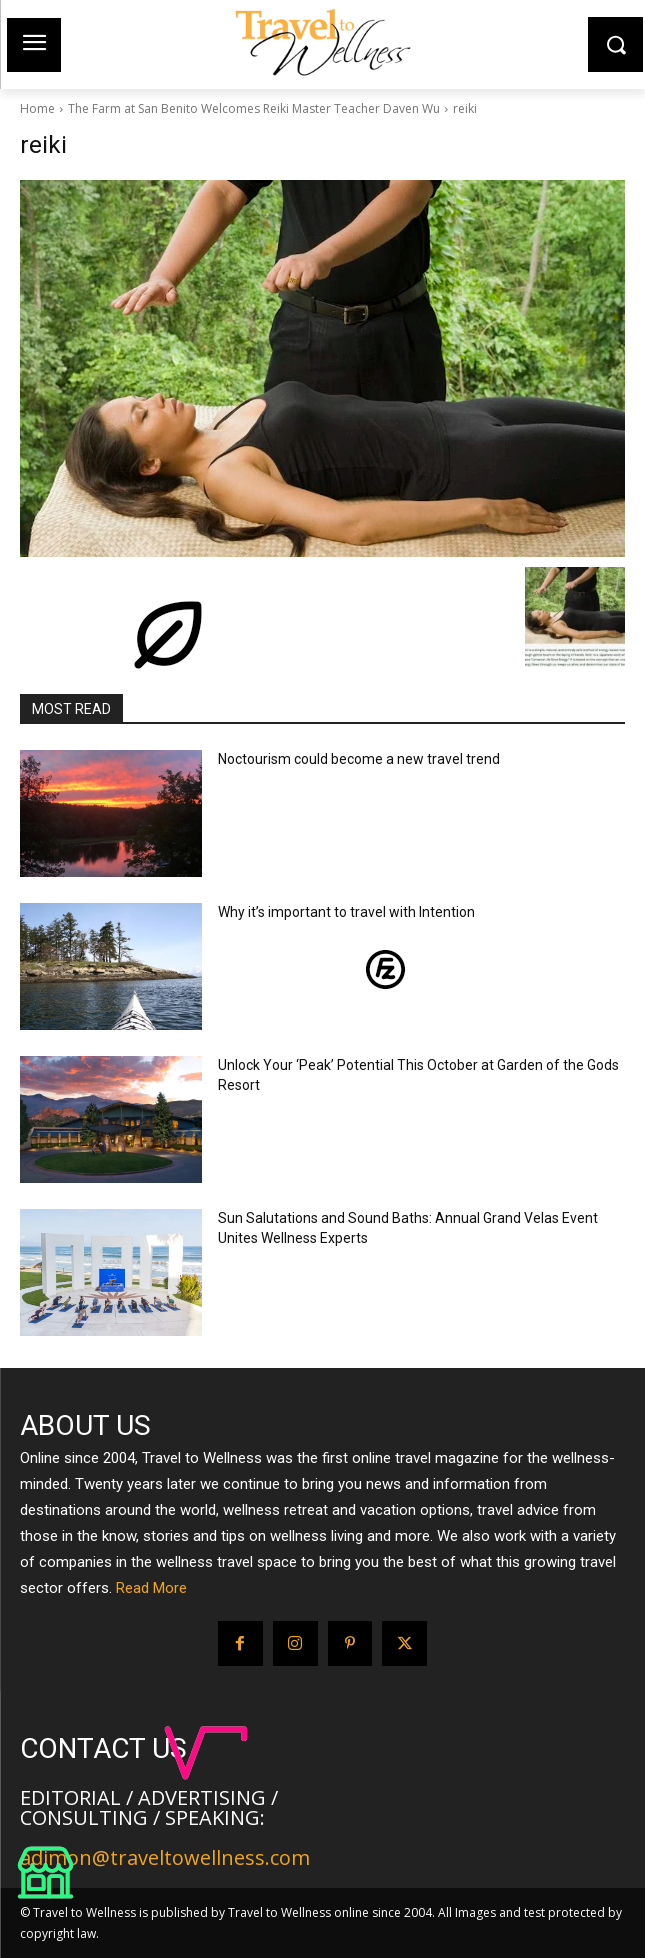 The height and width of the screenshot is (1958, 645). Describe the element at coordinates (168, 635) in the screenshot. I see `indicates eco-friendly or sustainable option` at that location.